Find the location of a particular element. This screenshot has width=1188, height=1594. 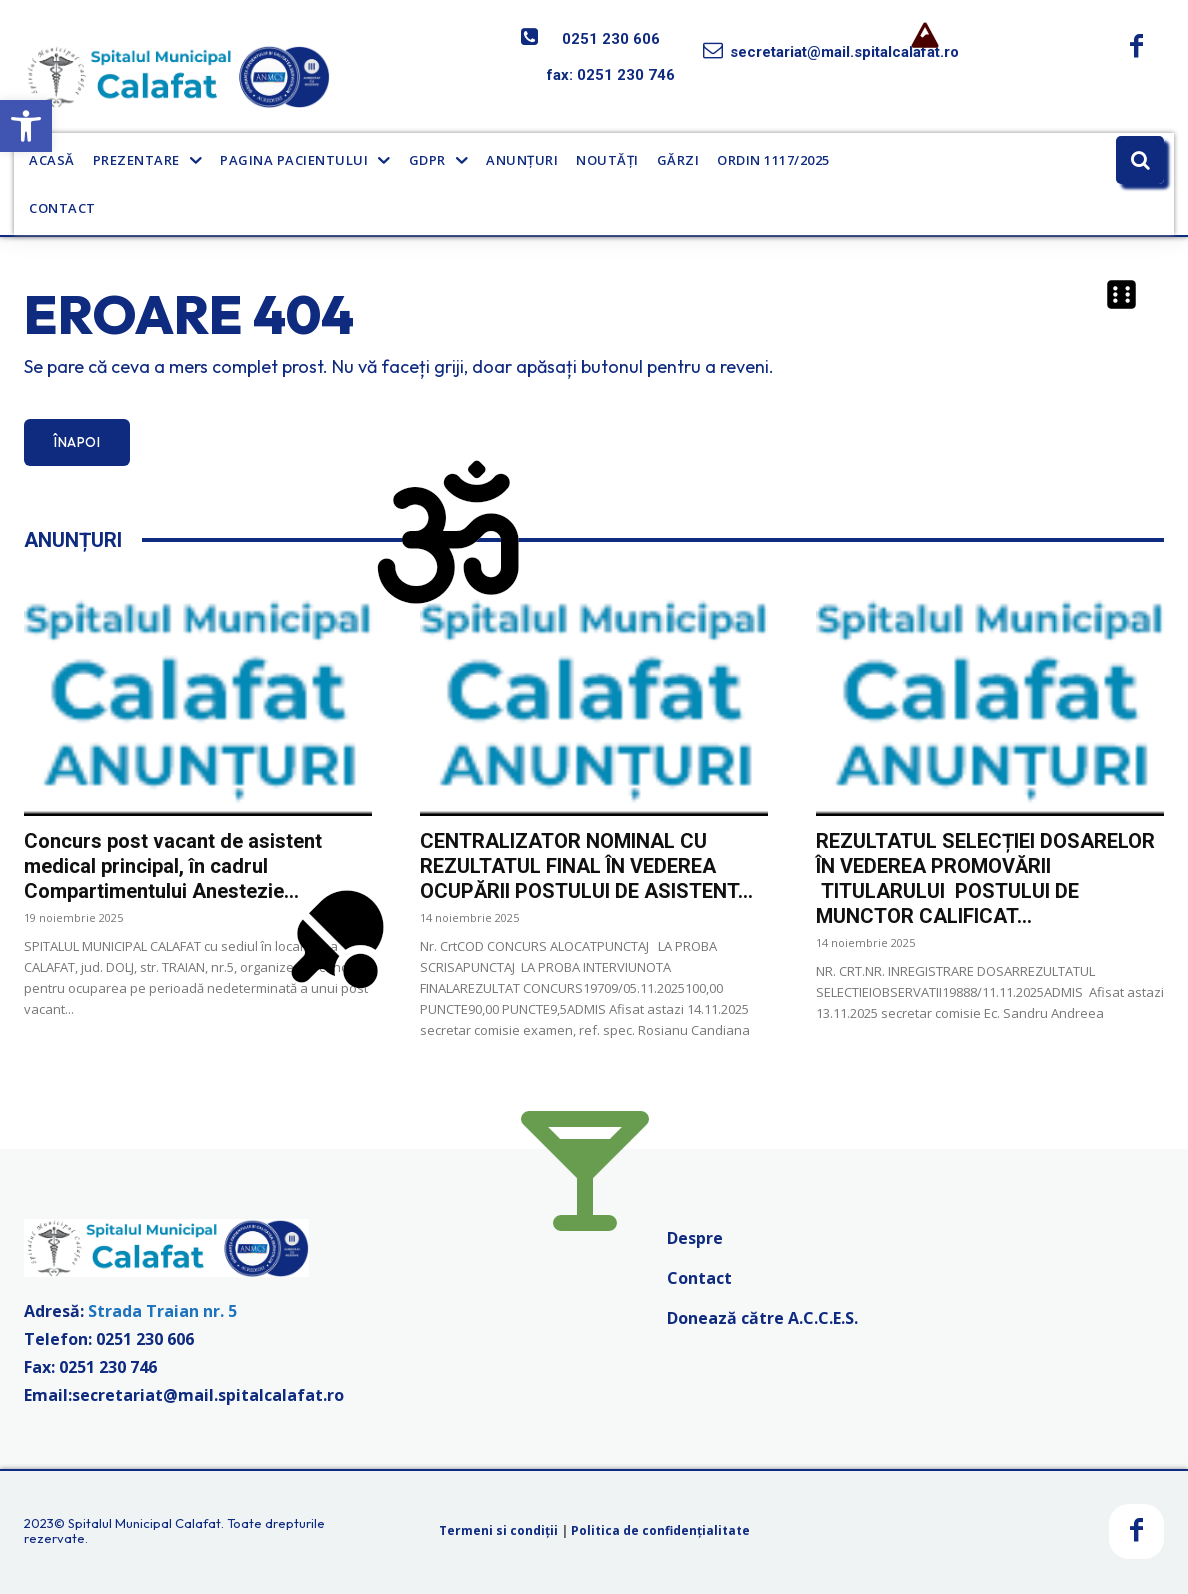

indicates hinduism or spiritual content is located at coordinates (446, 531).